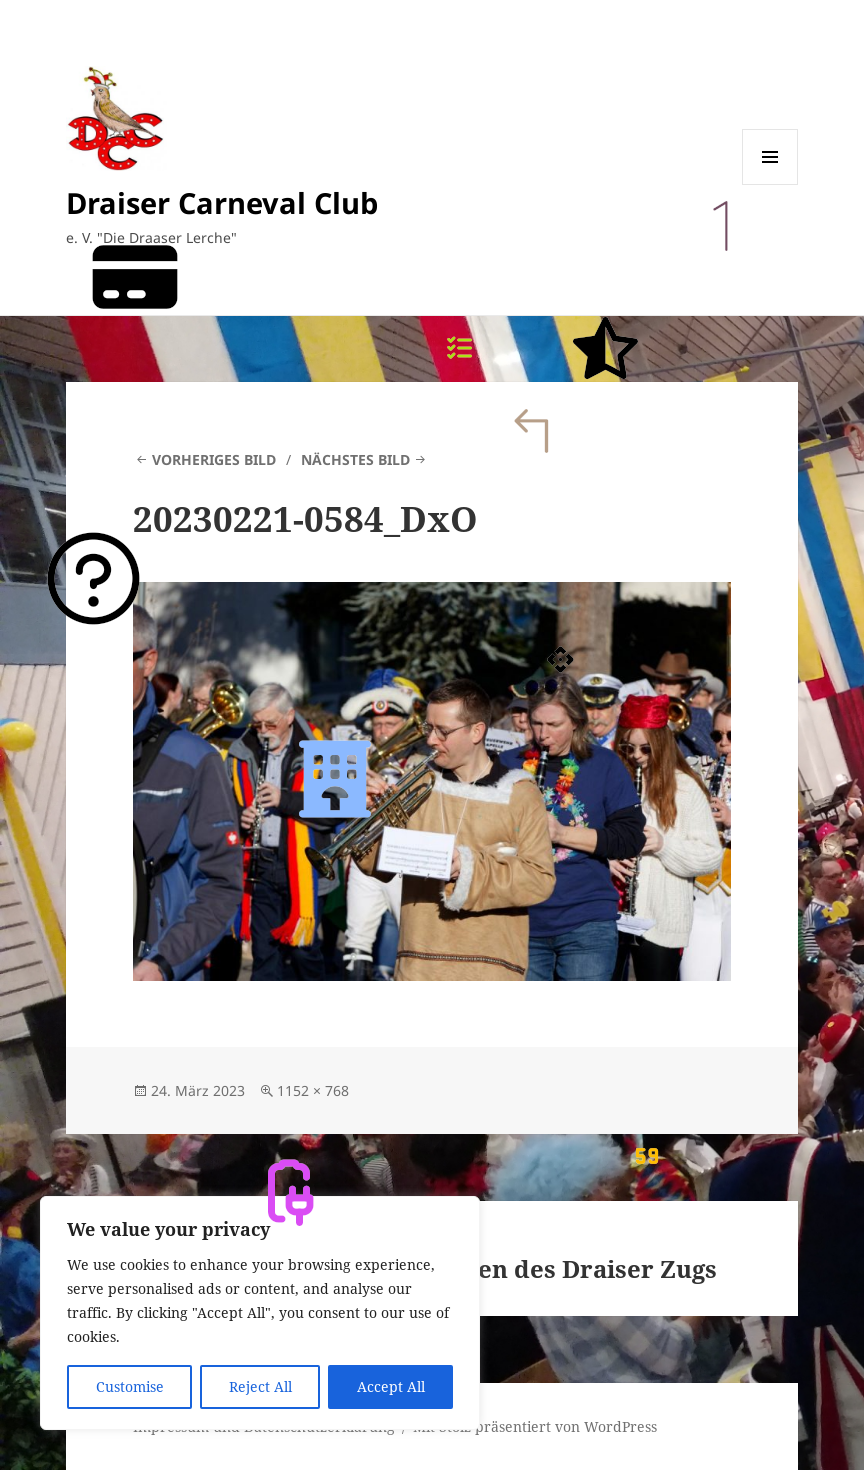 This screenshot has width=864, height=1470. What do you see at coordinates (533, 431) in the screenshot?
I see `go back to previous screen` at bounding box center [533, 431].